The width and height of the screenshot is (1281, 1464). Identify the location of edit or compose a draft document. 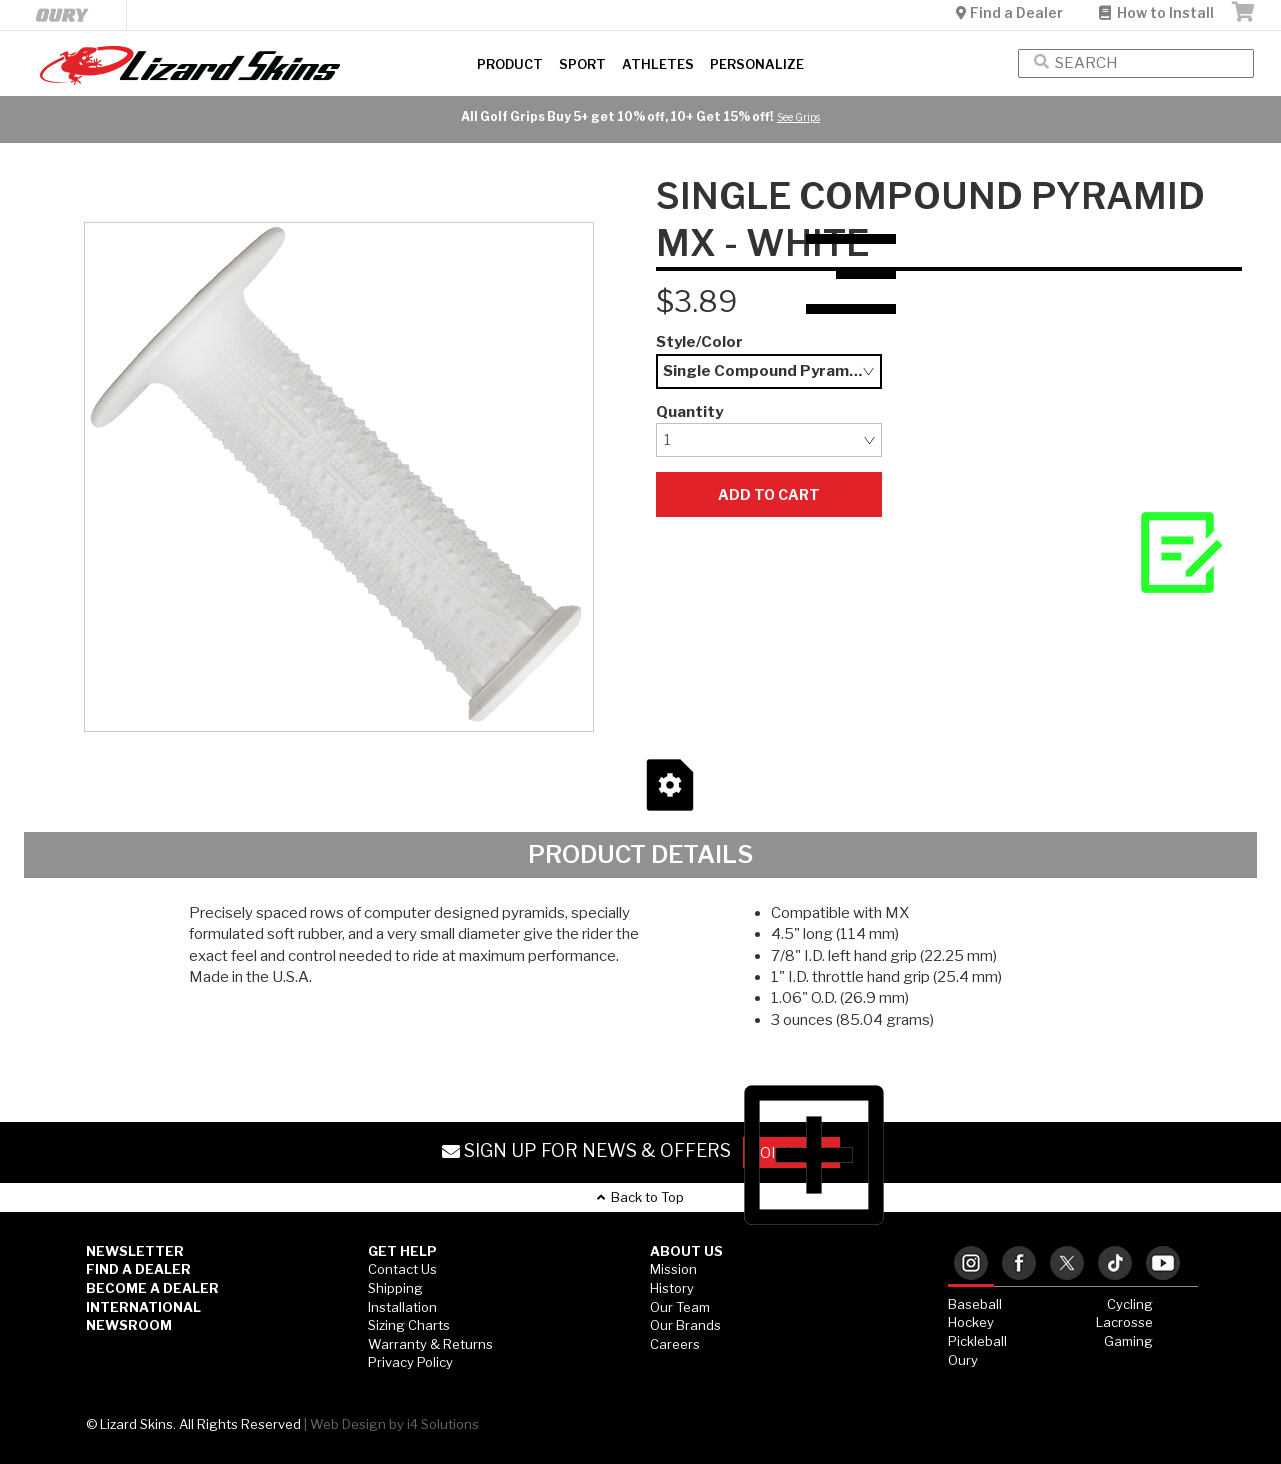
(1177, 552).